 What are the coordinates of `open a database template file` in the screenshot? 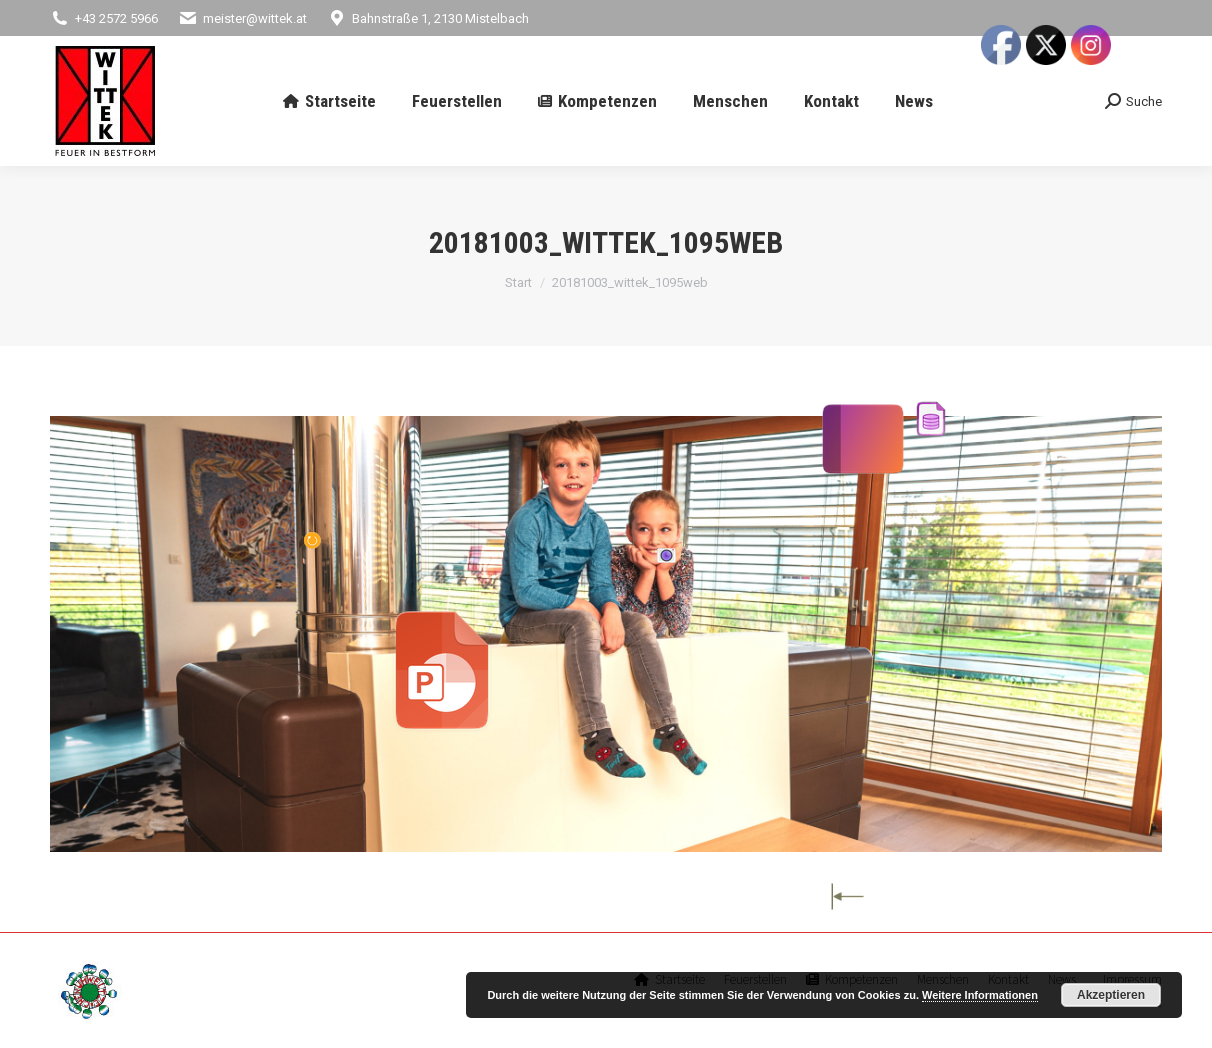 It's located at (931, 419).